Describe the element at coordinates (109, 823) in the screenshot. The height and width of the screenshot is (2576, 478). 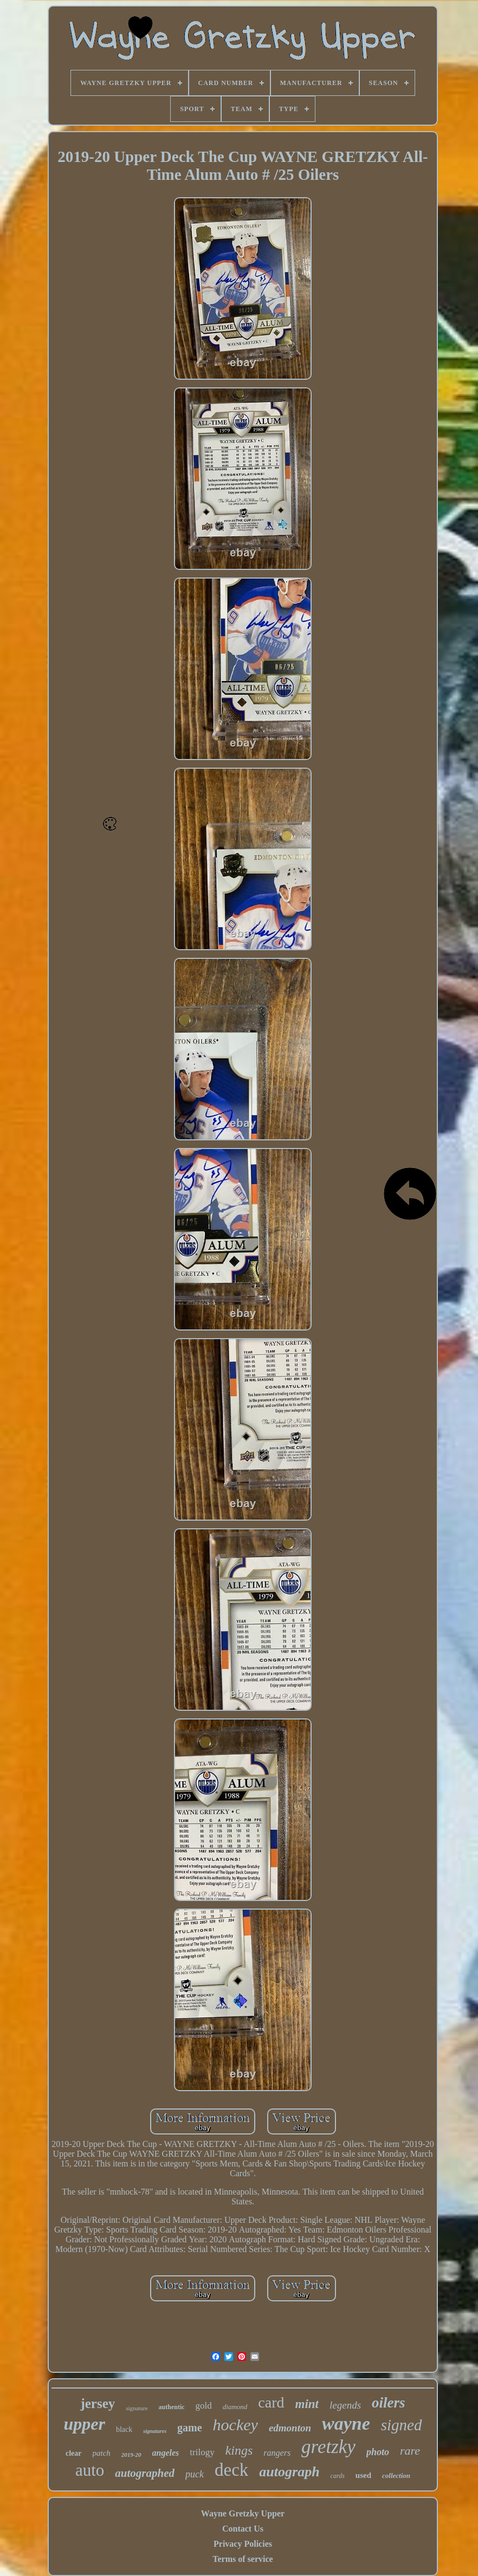
I see `customize color or theme settings` at that location.